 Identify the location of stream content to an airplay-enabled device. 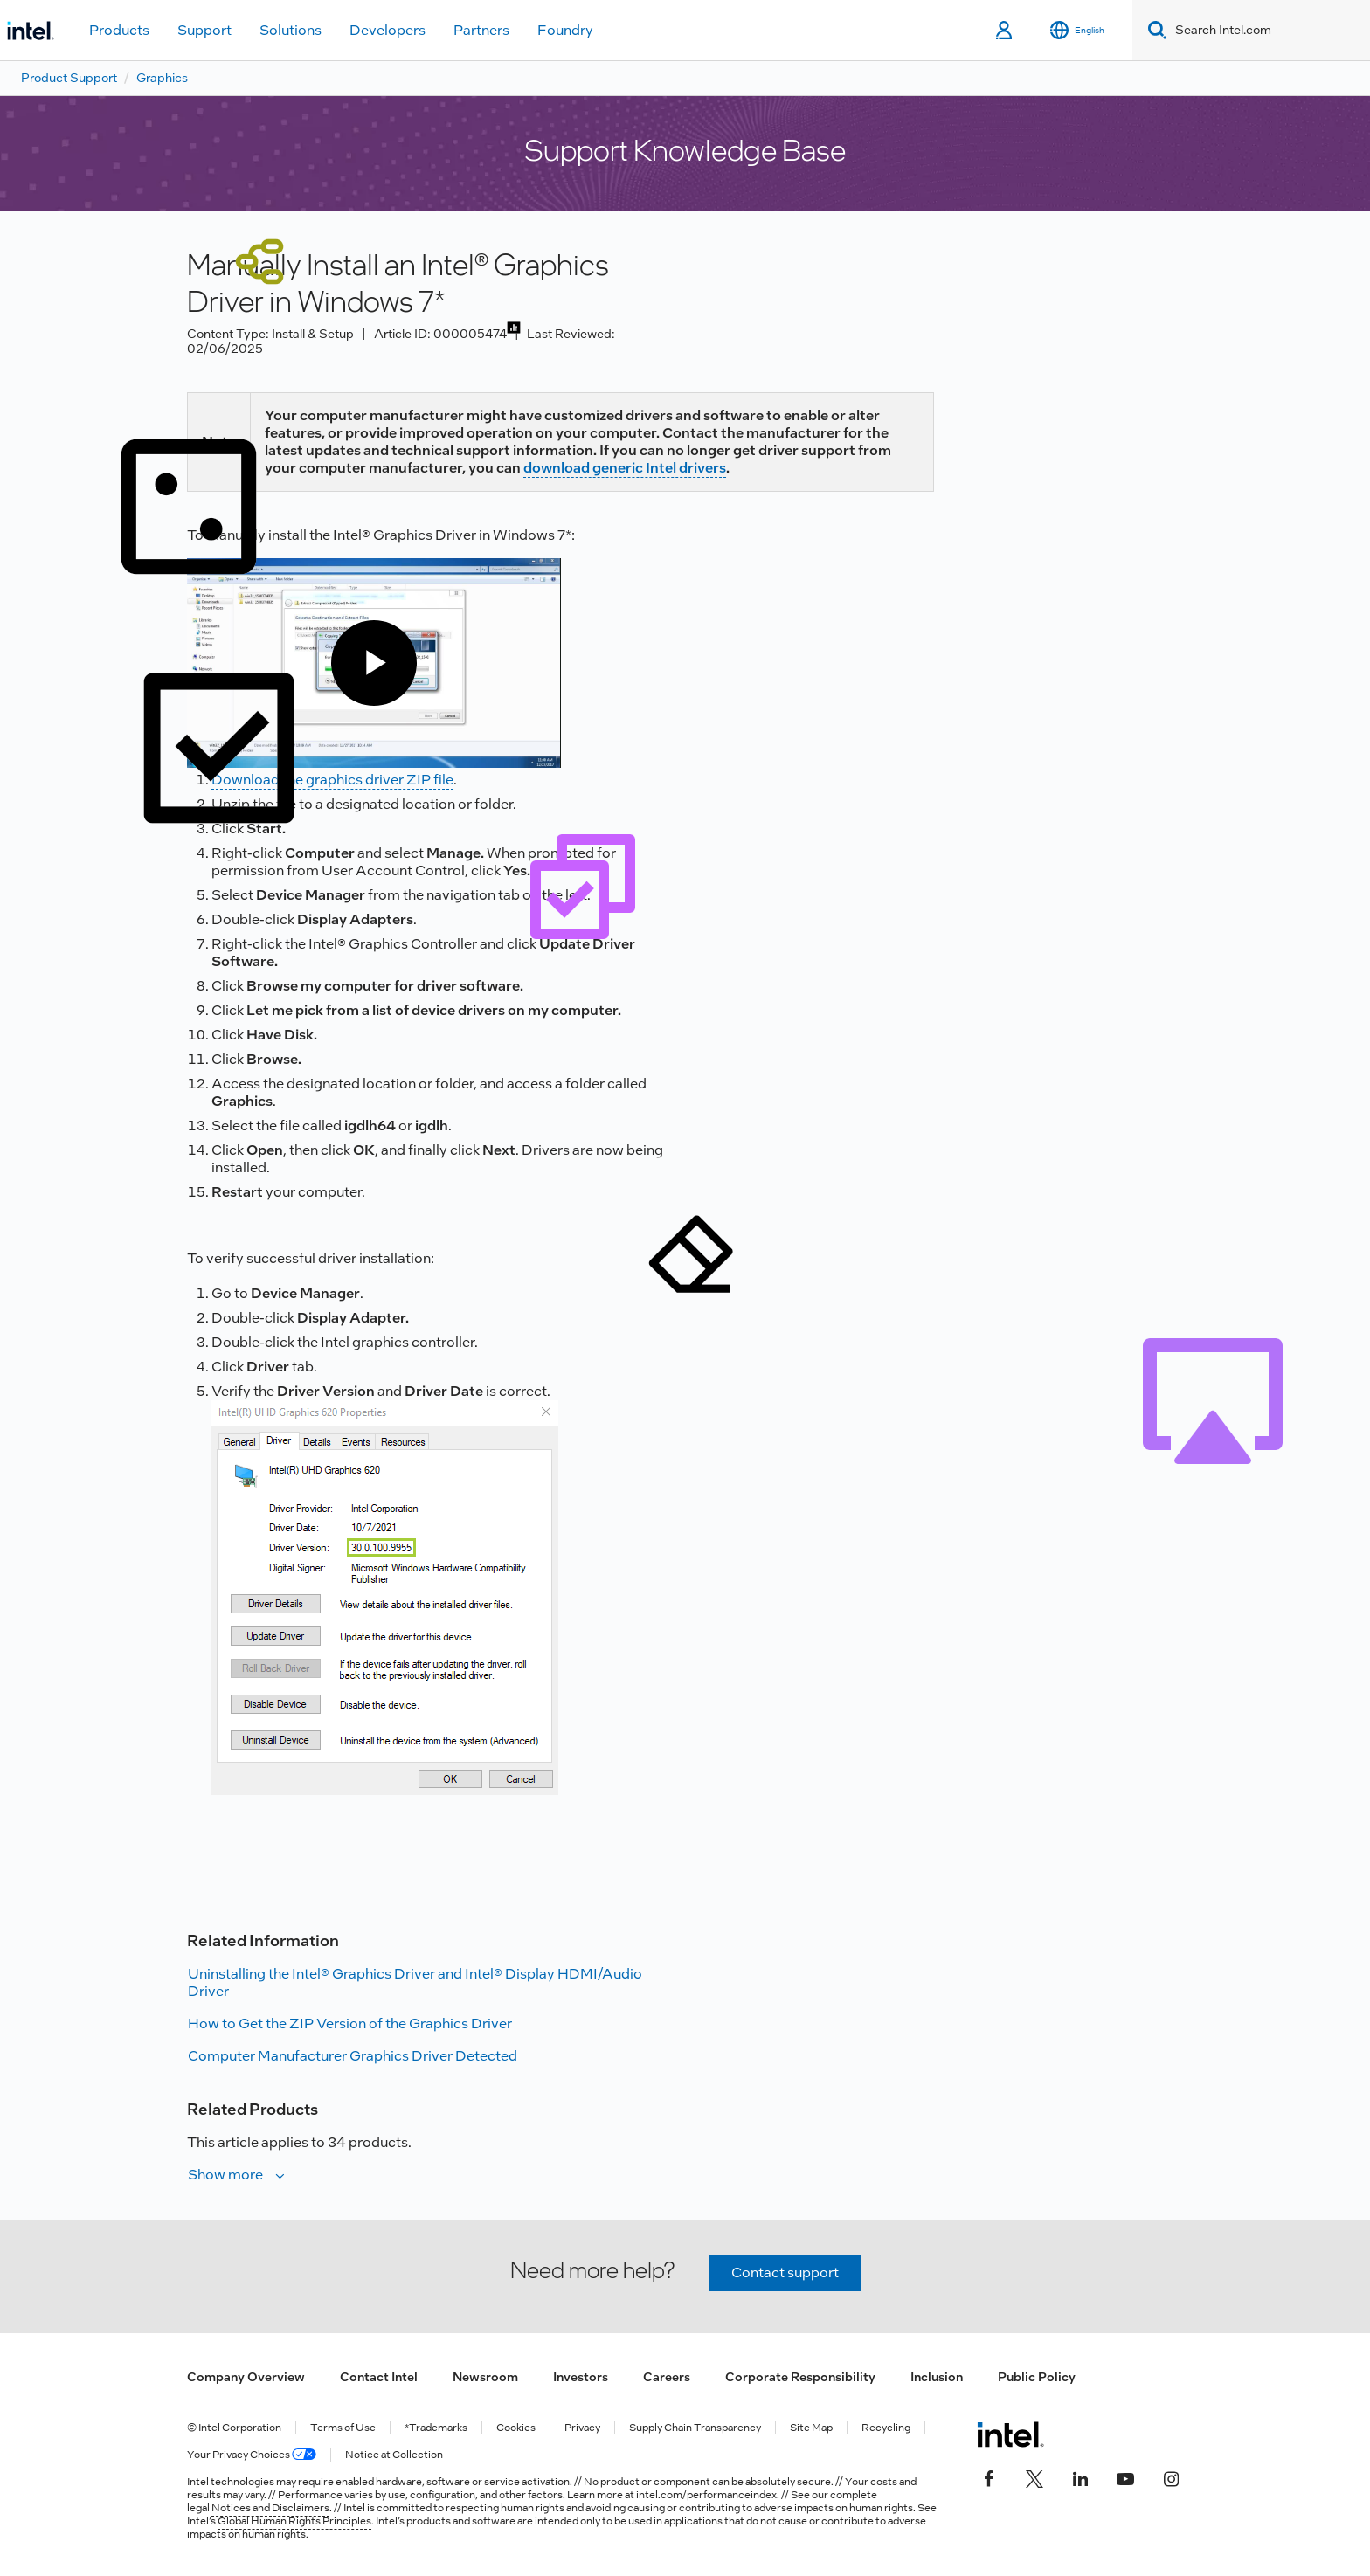
(1213, 1401).